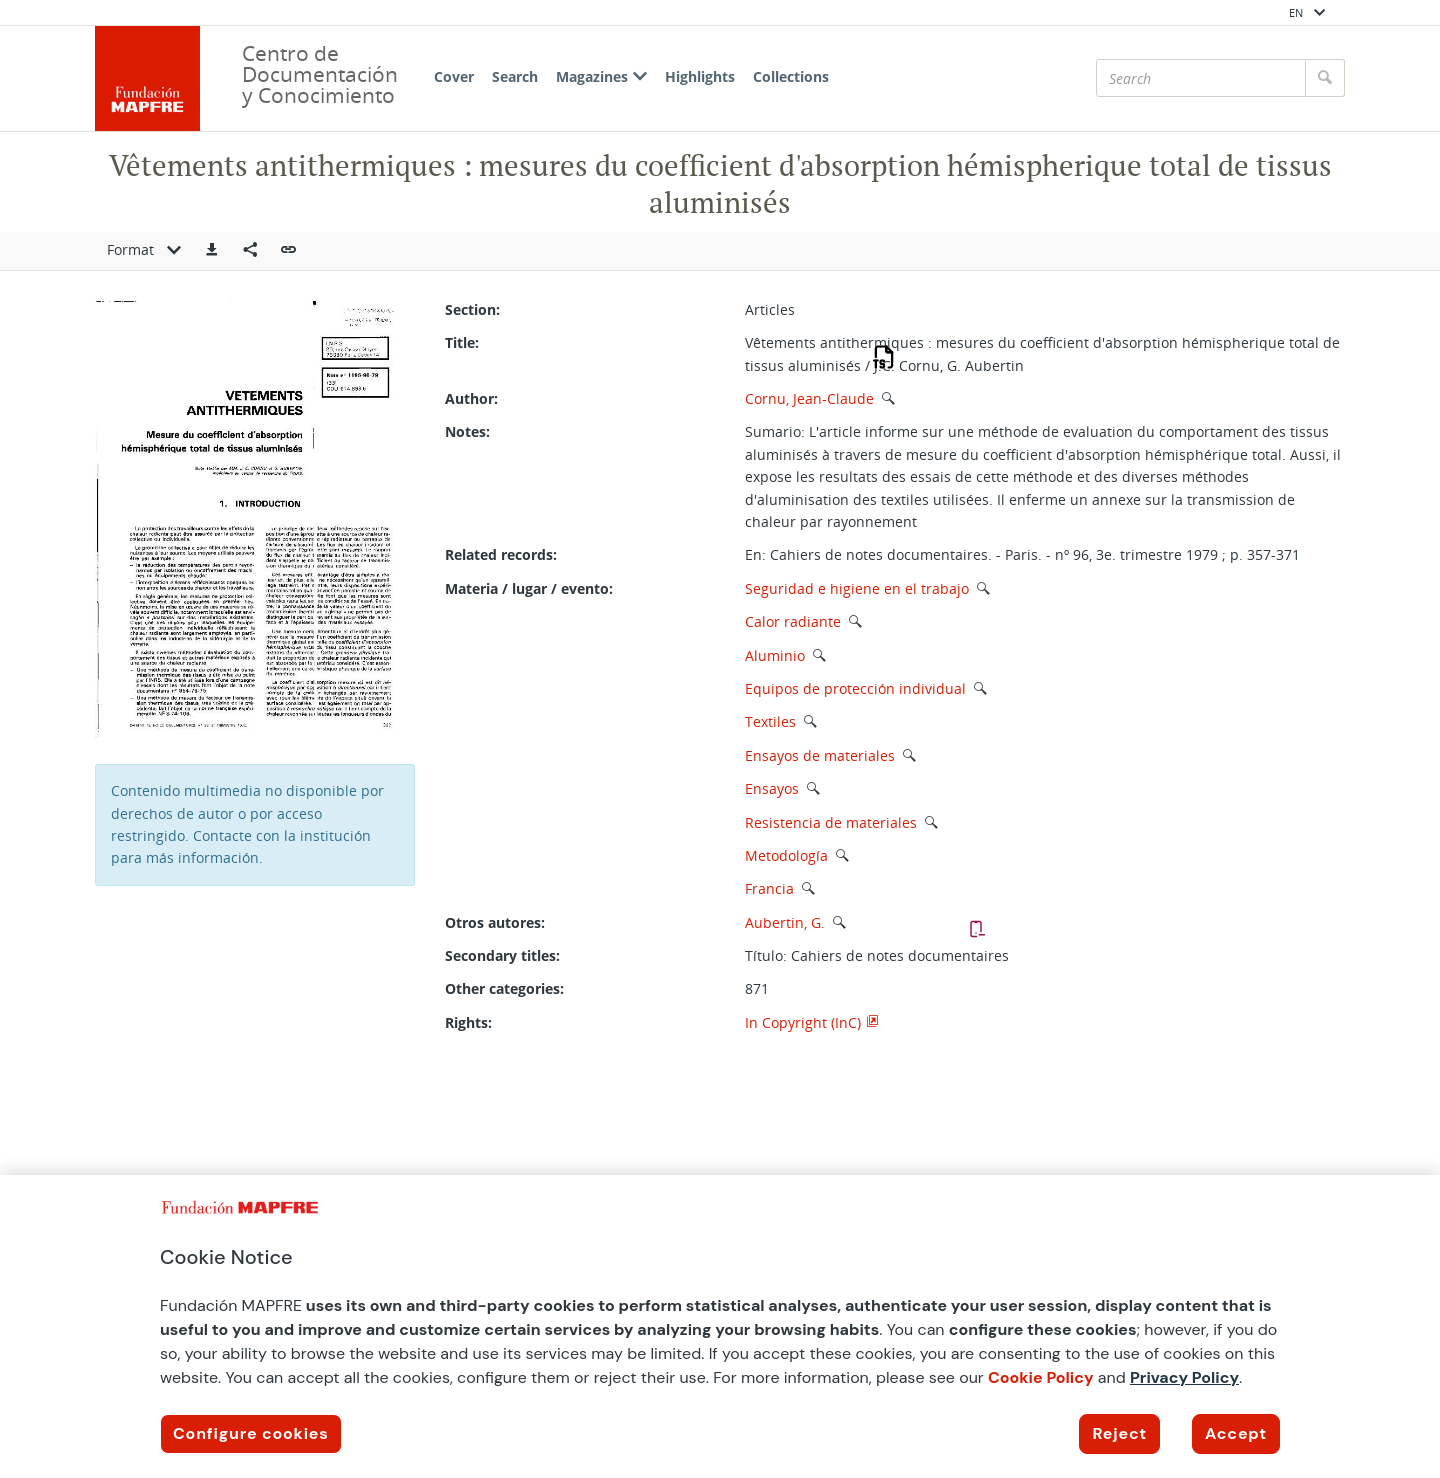 This screenshot has height=1478, width=1440. Describe the element at coordinates (884, 357) in the screenshot. I see `indicates a TypeScript file` at that location.